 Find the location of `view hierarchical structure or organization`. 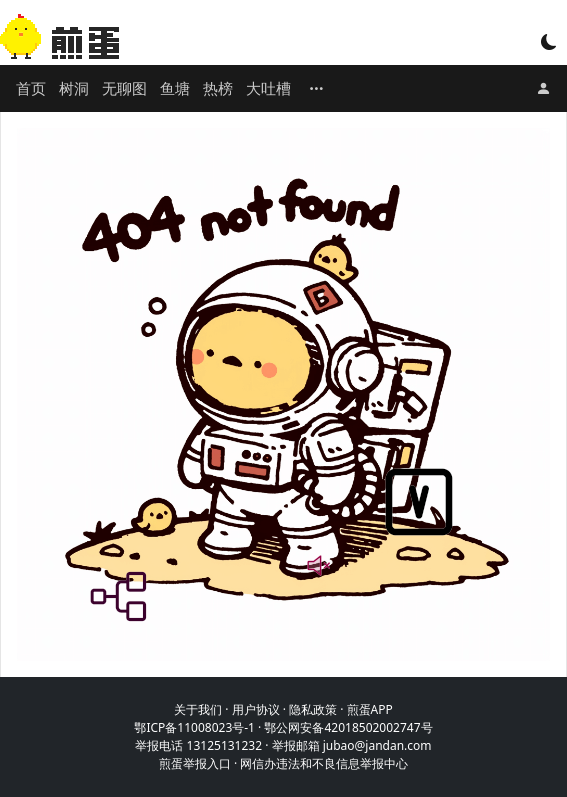

view hierarchical structure or organization is located at coordinates (121, 596).